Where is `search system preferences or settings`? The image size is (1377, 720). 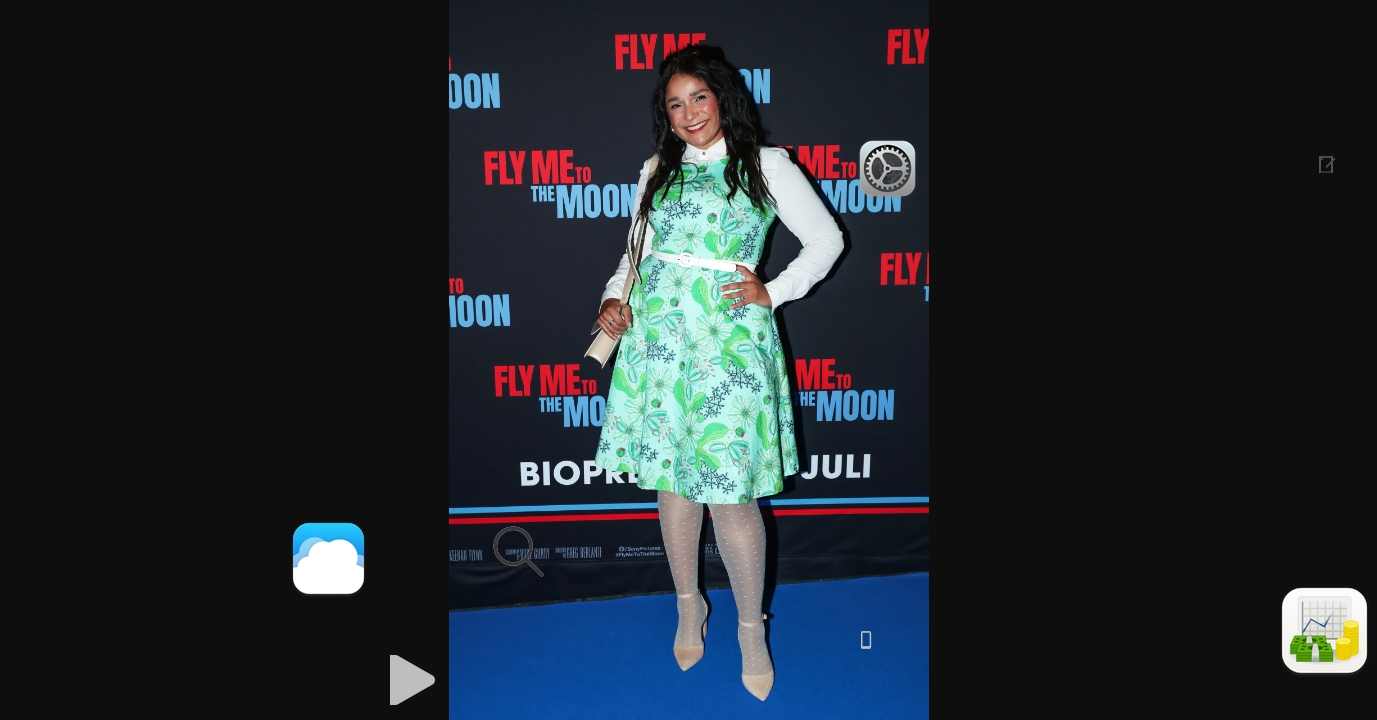 search system preferences or settings is located at coordinates (518, 551).